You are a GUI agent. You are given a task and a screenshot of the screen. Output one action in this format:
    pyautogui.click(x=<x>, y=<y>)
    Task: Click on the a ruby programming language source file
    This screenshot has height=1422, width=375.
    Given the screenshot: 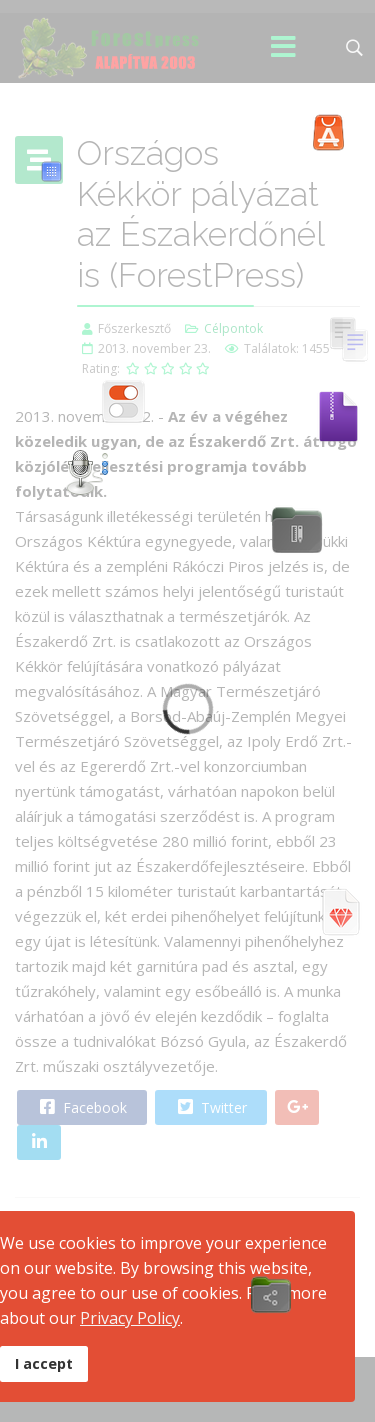 What is the action you would take?
    pyautogui.click(x=341, y=912)
    